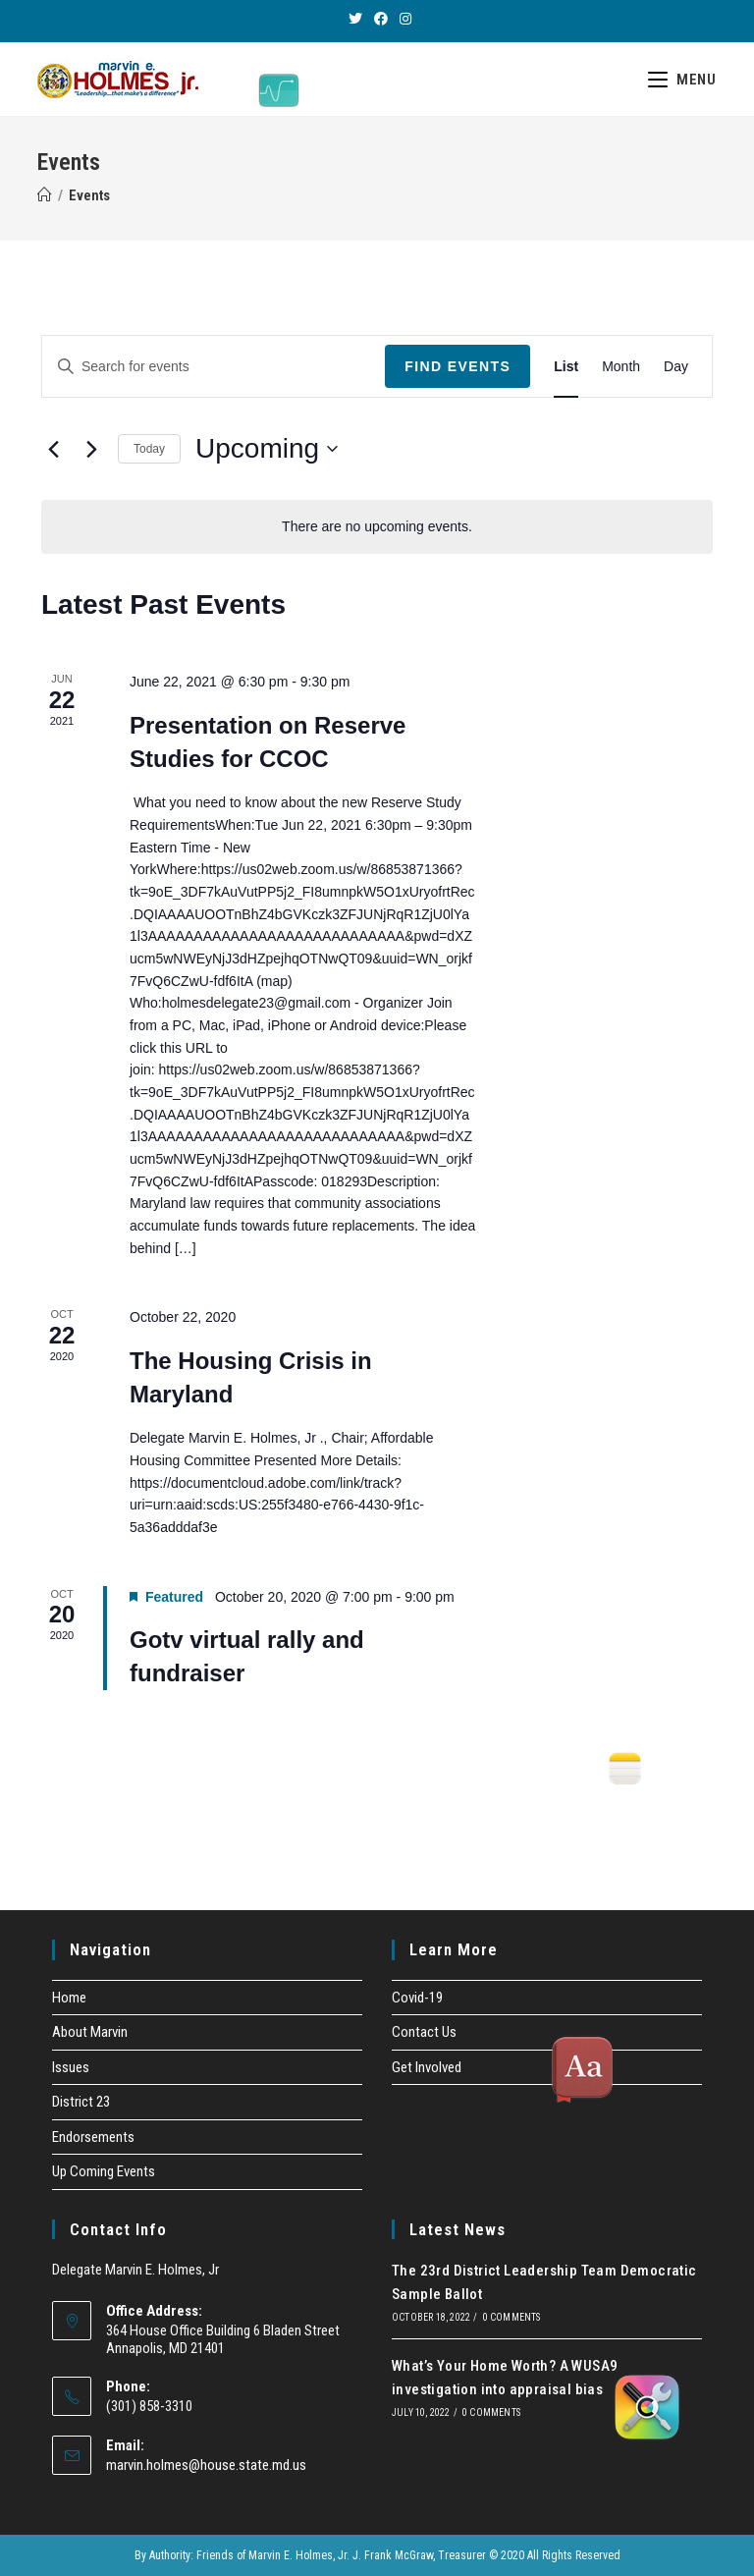 Image resolution: width=754 pixels, height=2576 pixels. Describe the element at coordinates (279, 90) in the screenshot. I see `open psensor temperature monitoring app` at that location.